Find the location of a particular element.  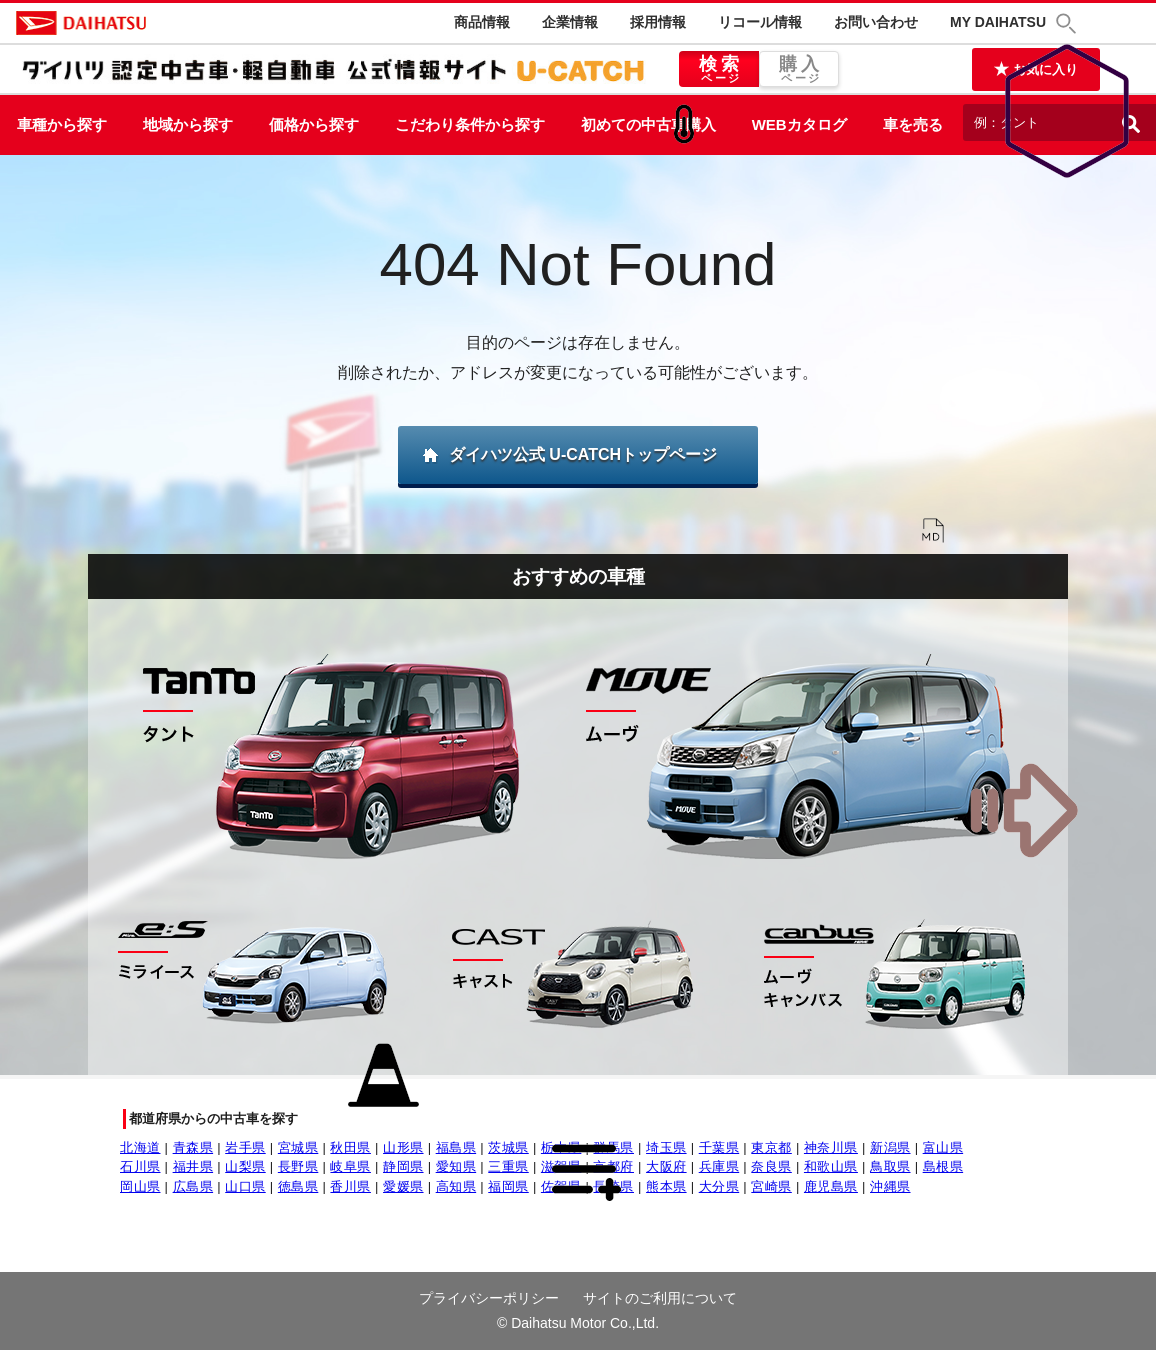

generic shape or container element is located at coordinates (1067, 111).